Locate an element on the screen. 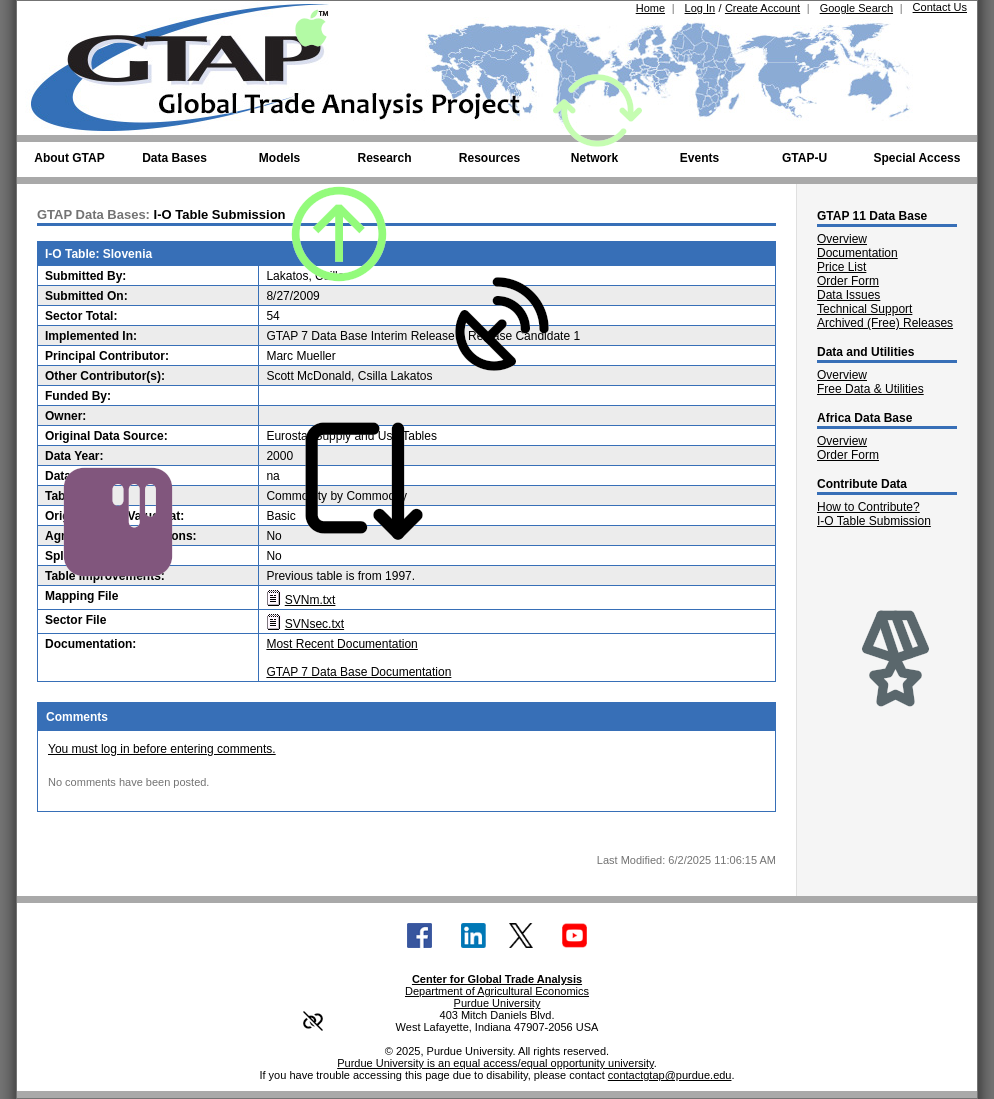 This screenshot has width=994, height=1099. auto-fit content to bottom boundary is located at coordinates (361, 478).